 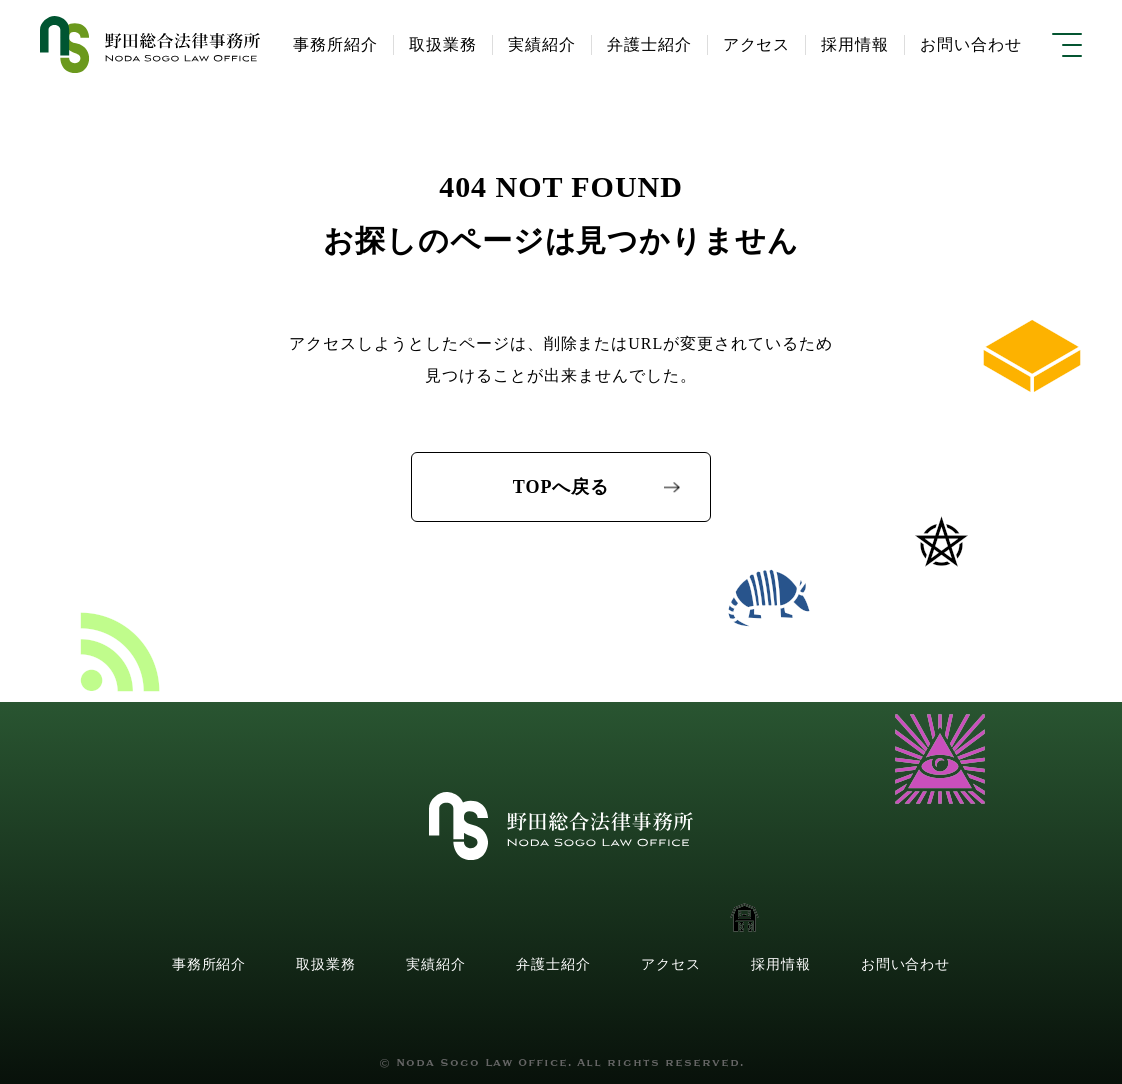 What do you see at coordinates (941, 541) in the screenshot?
I see `select pentacle symbol for game character or item` at bounding box center [941, 541].